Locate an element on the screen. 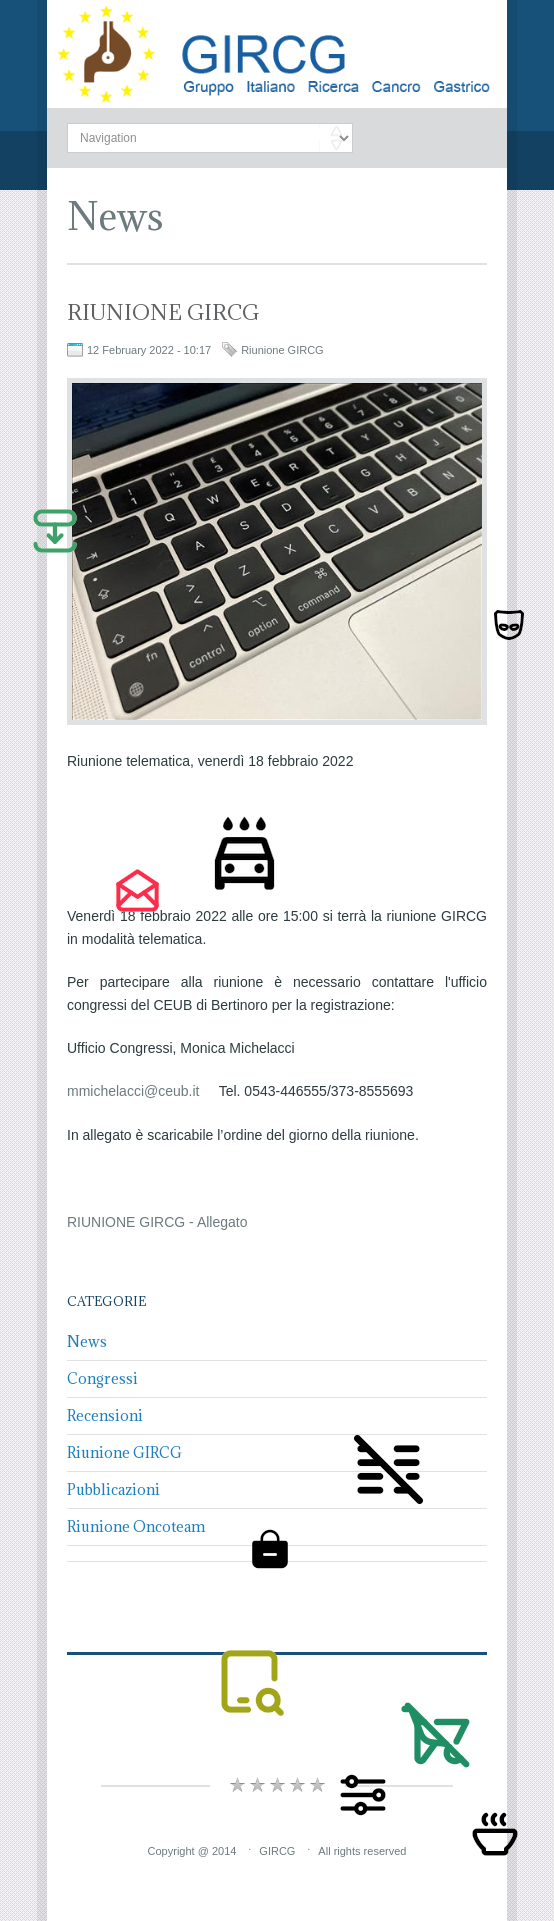  indicates a read or opened email is located at coordinates (137, 890).